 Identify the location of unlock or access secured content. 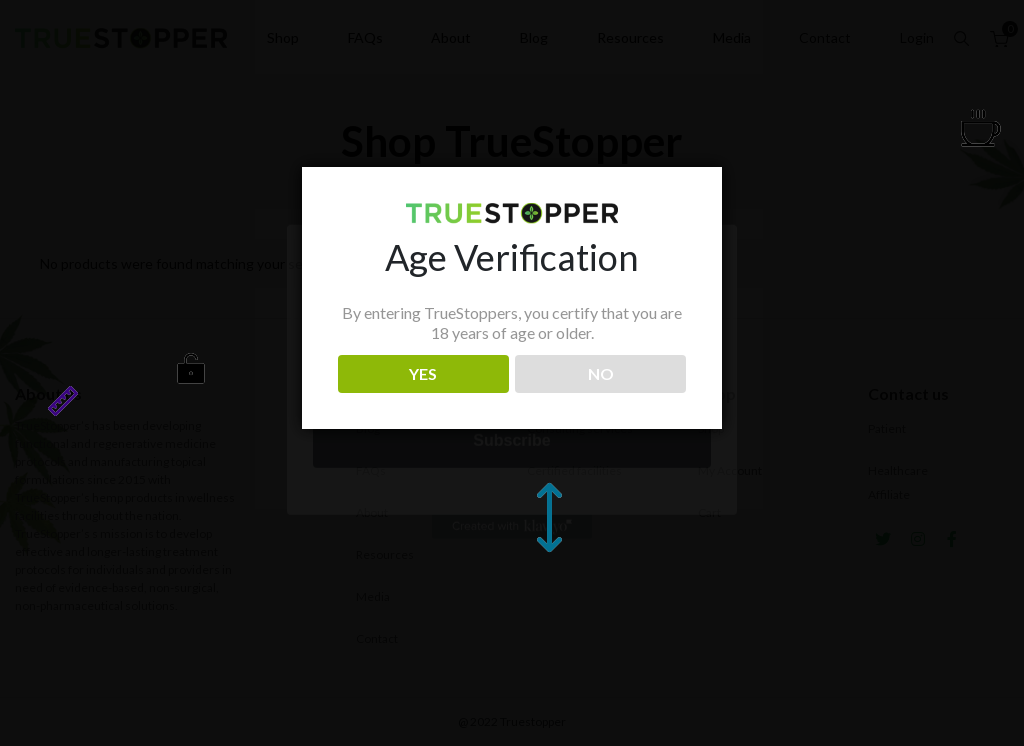
(191, 370).